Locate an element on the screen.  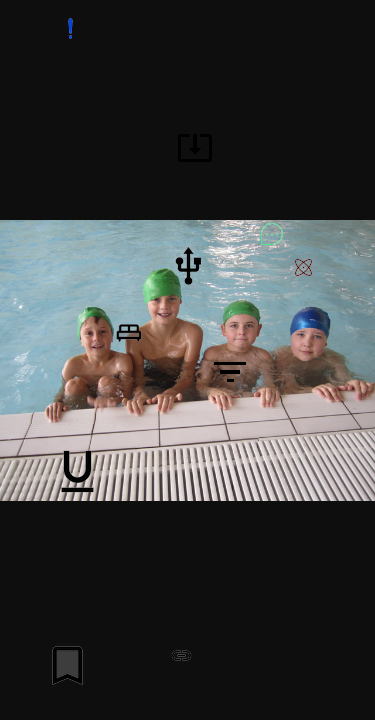
copy or share a link is located at coordinates (181, 655).